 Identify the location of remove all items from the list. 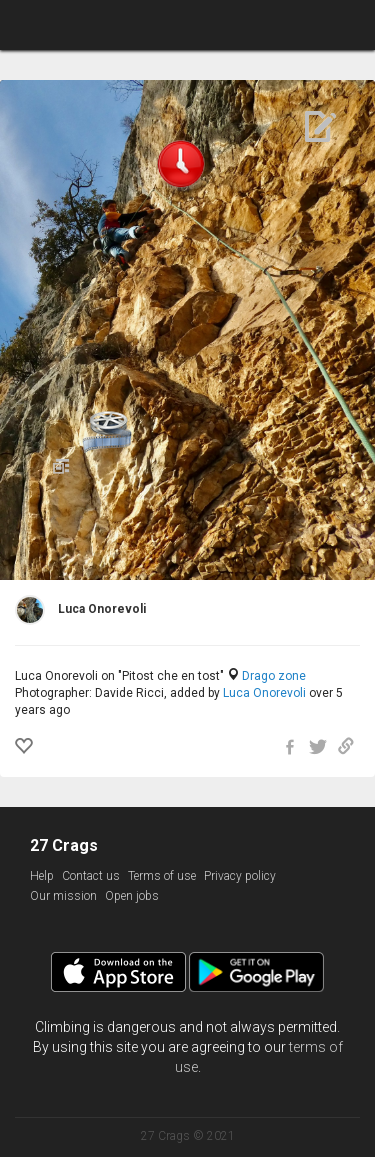
(62, 465).